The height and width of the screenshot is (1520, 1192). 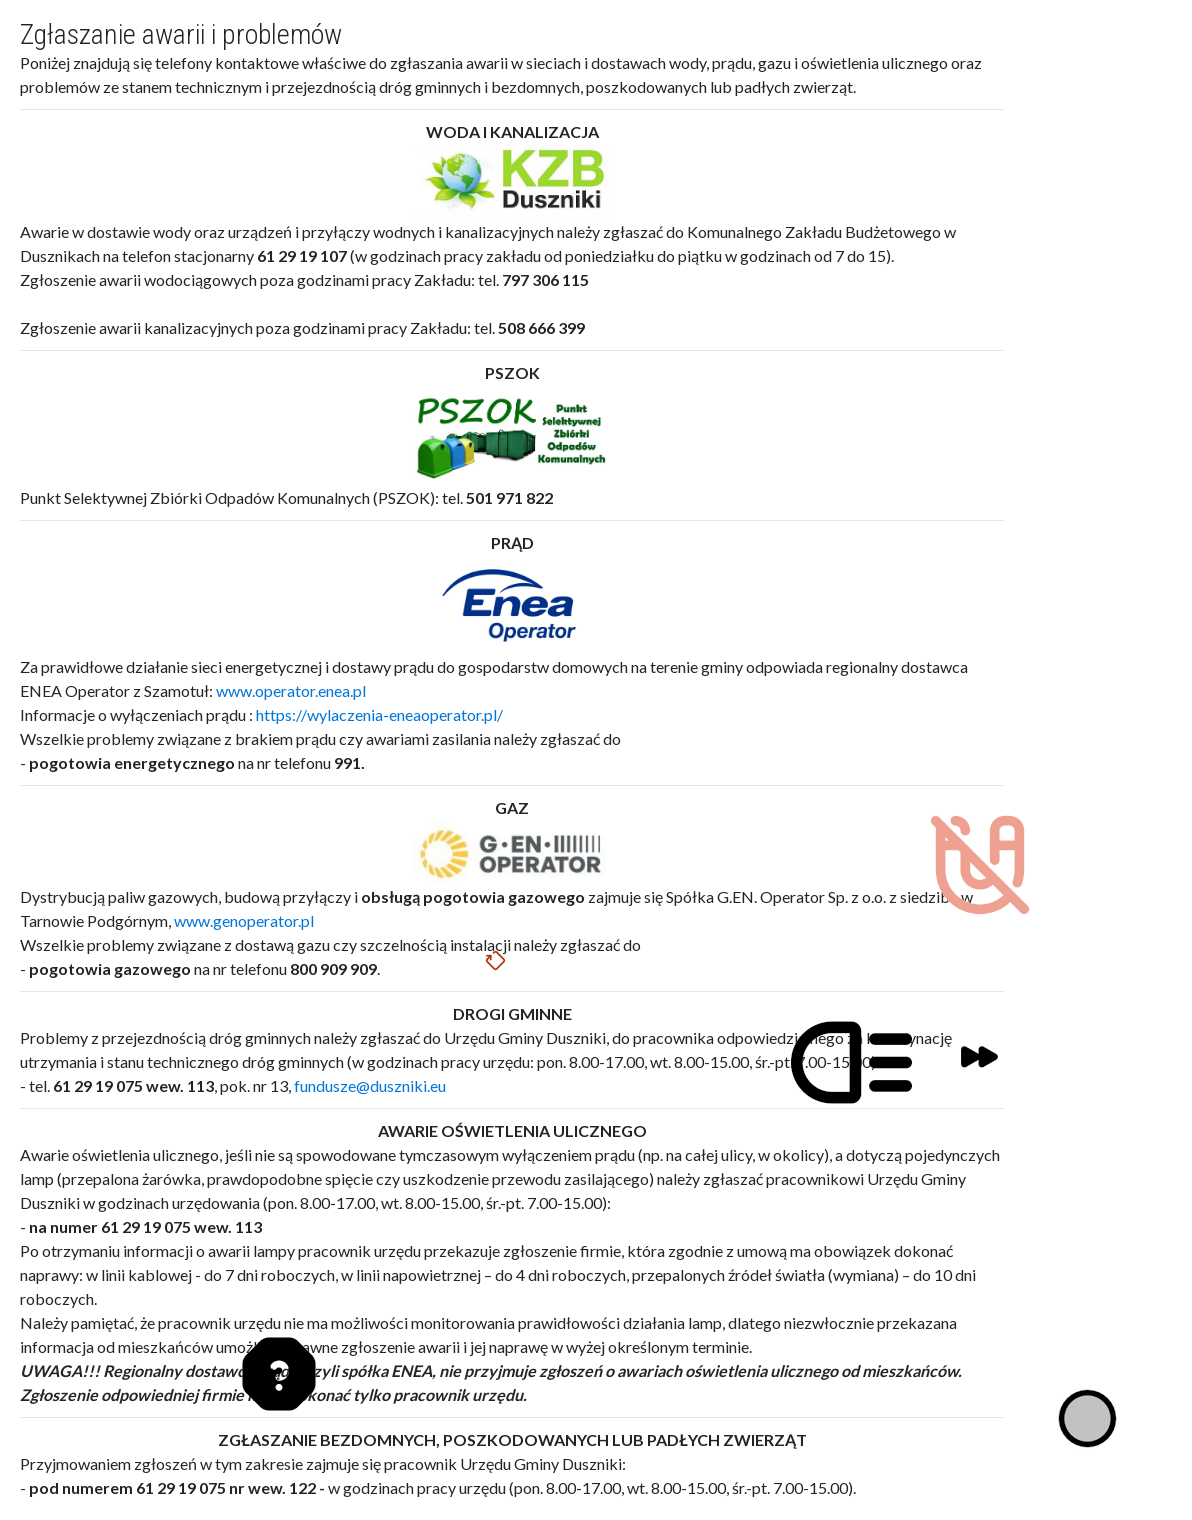 I want to click on disable magnetic snap or alignment, so click(x=980, y=865).